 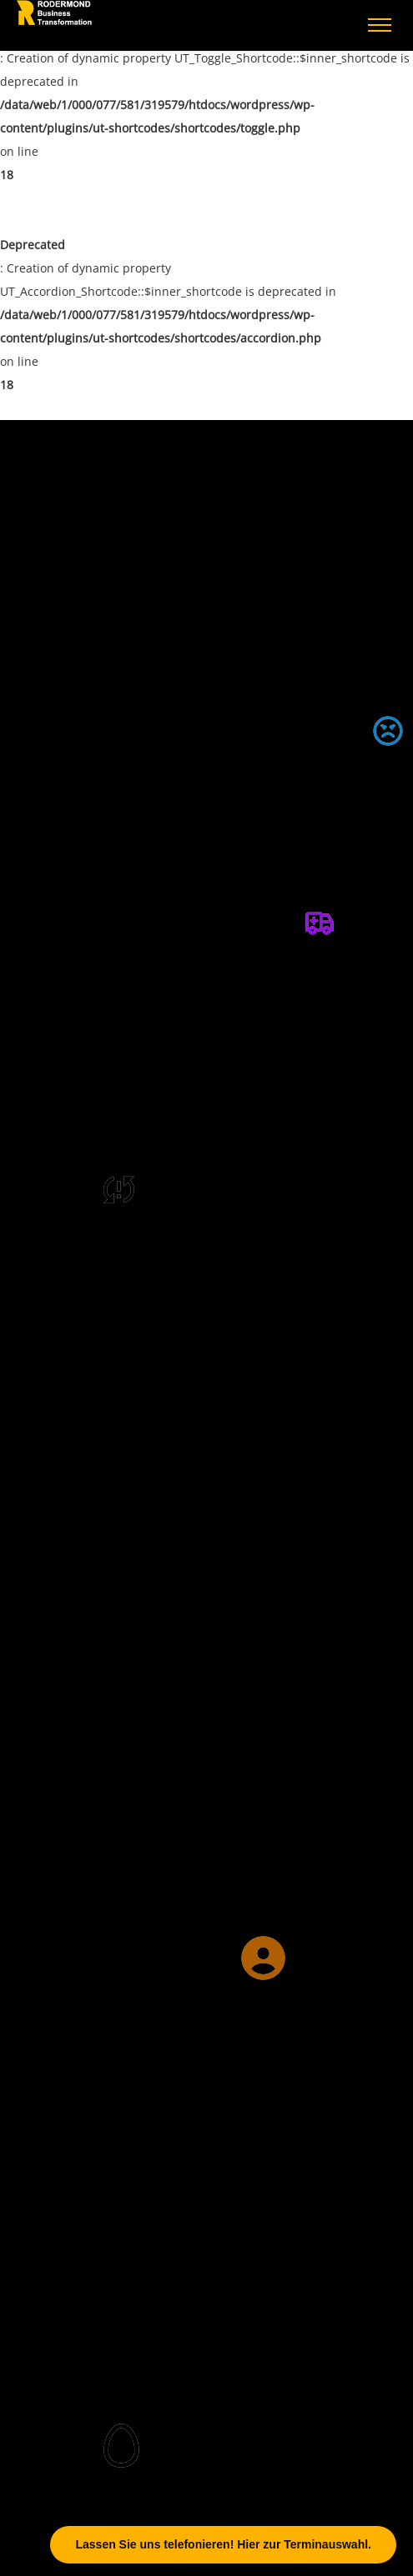 I want to click on request emergency medical services, so click(x=320, y=923).